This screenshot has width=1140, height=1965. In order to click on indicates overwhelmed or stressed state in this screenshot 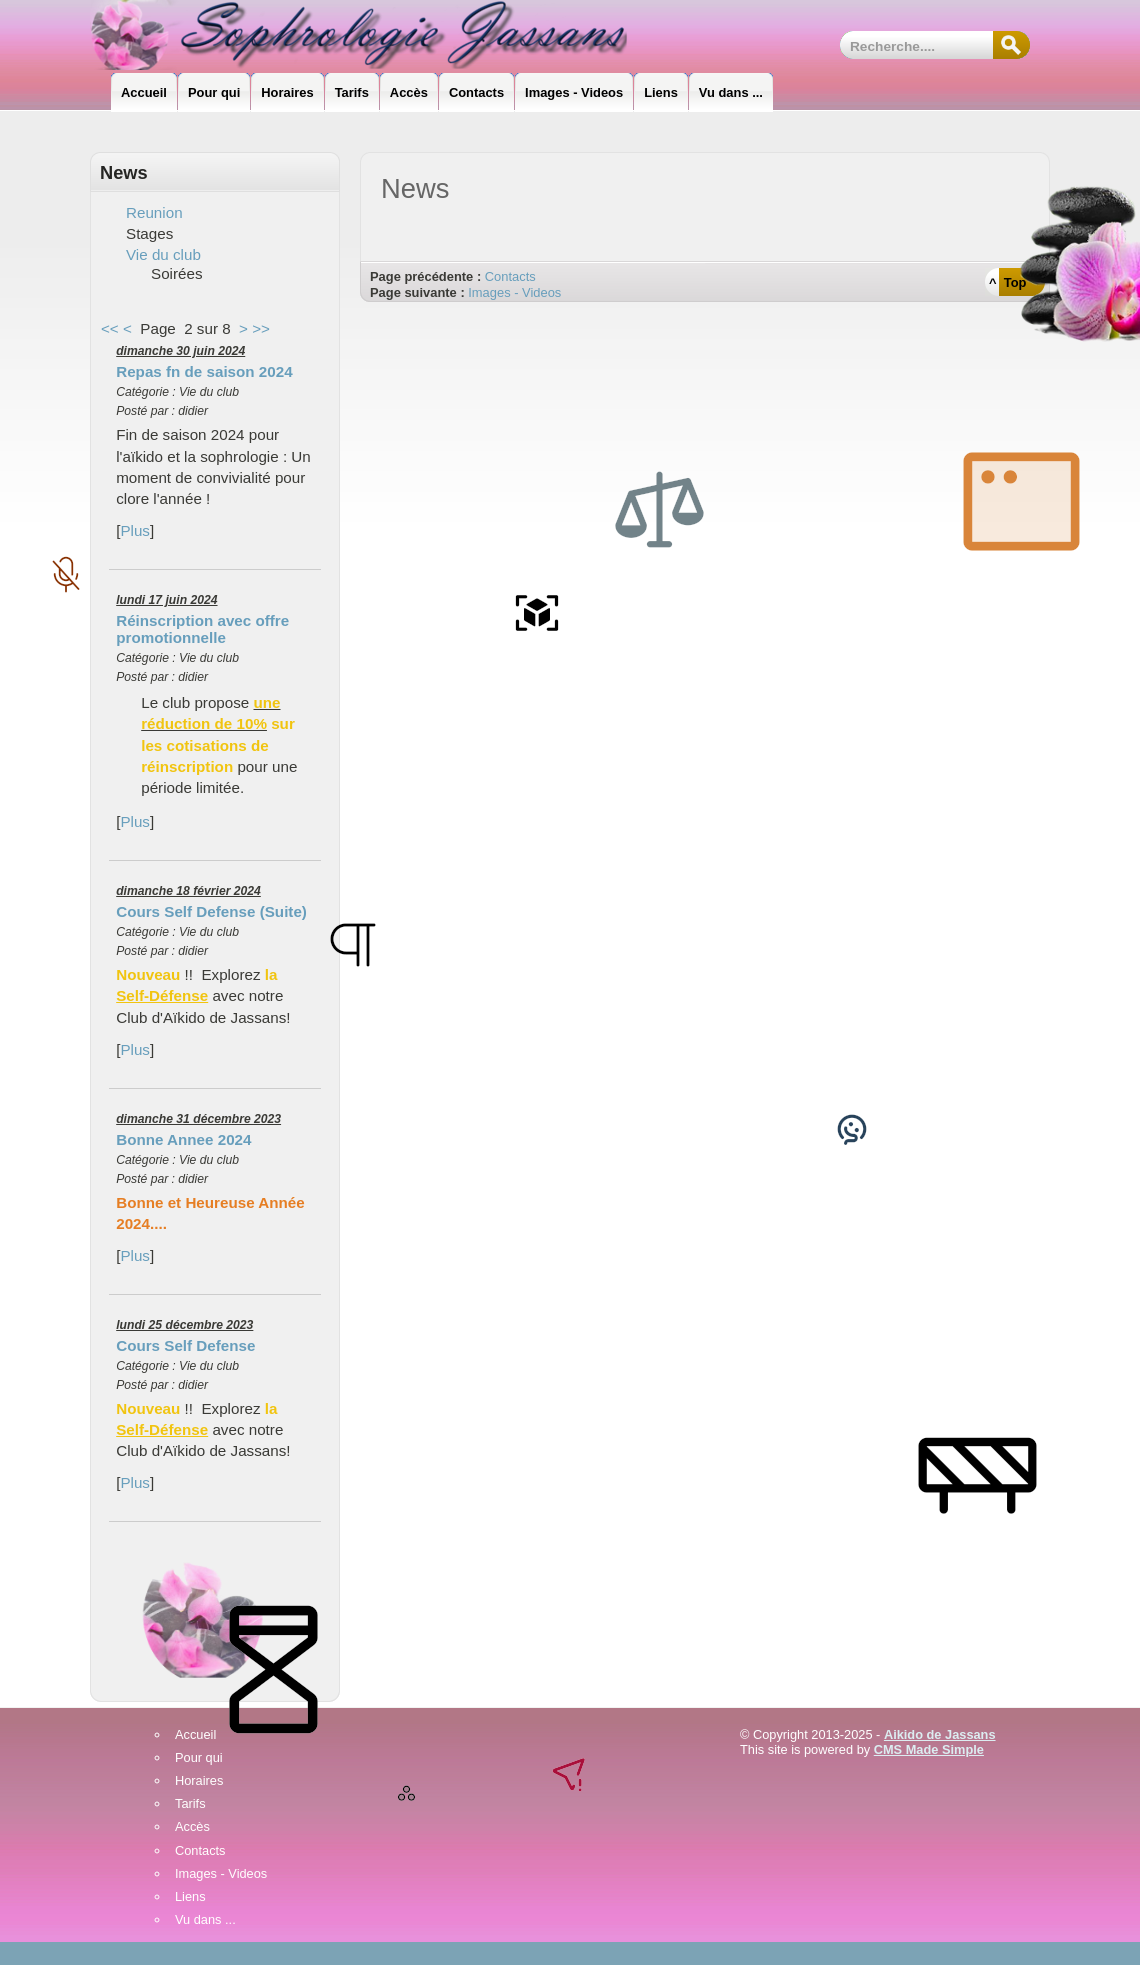, I will do `click(852, 1129)`.